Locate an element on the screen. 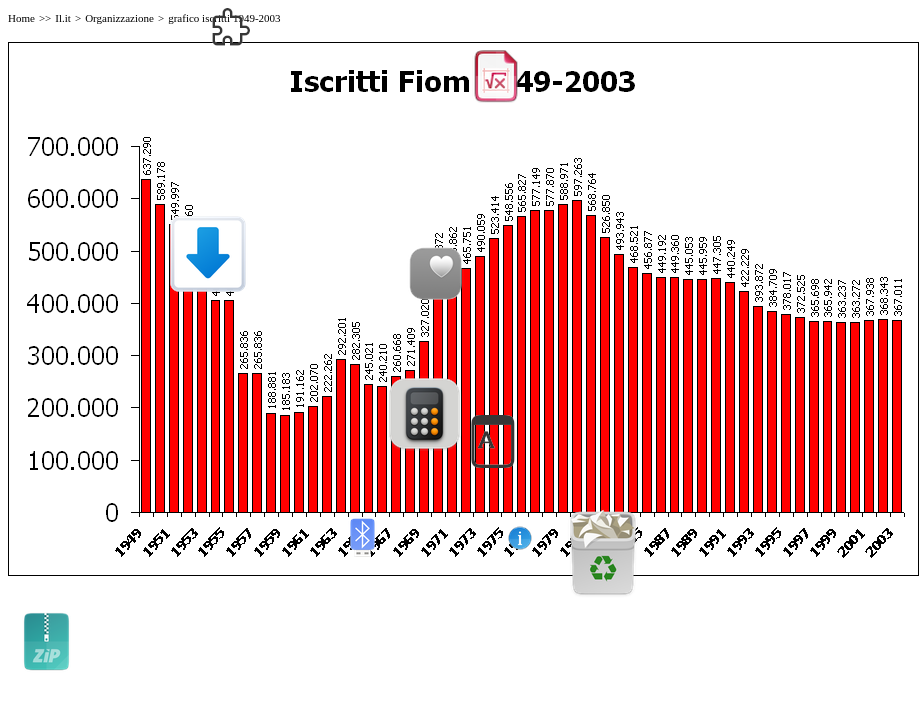  open ebook reader app is located at coordinates (494, 441).